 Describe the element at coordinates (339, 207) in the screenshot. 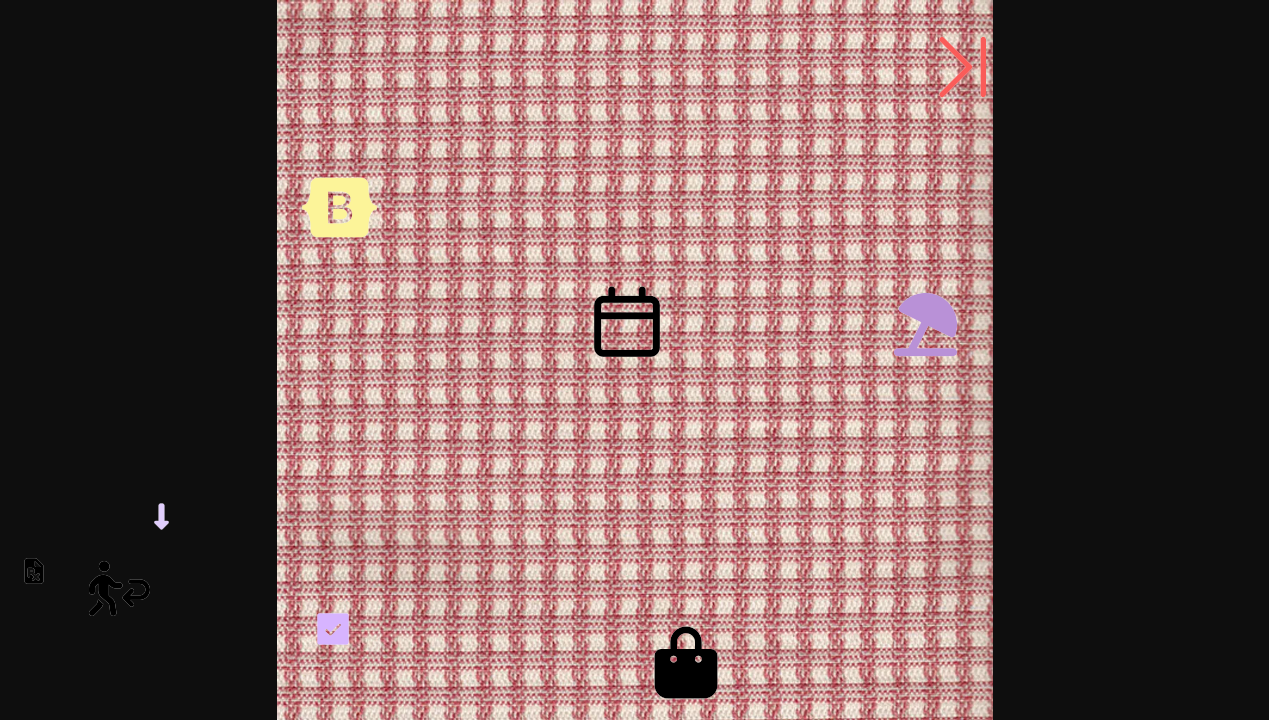

I see `bootstrap framework logo` at that location.